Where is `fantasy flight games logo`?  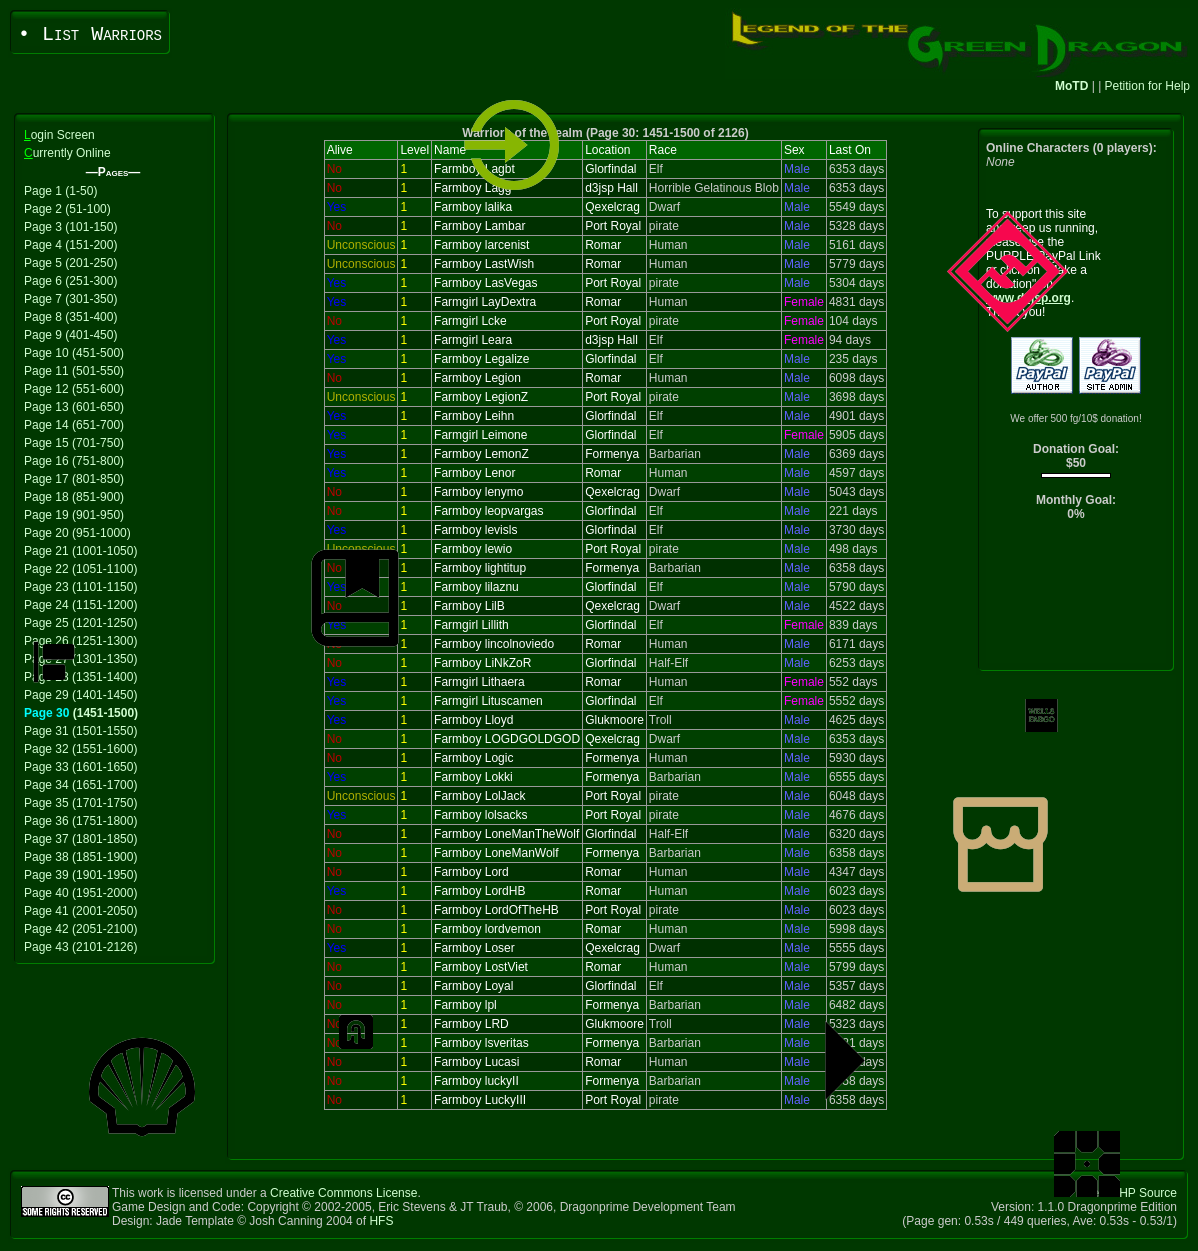 fantasy flight games logo is located at coordinates (1007, 271).